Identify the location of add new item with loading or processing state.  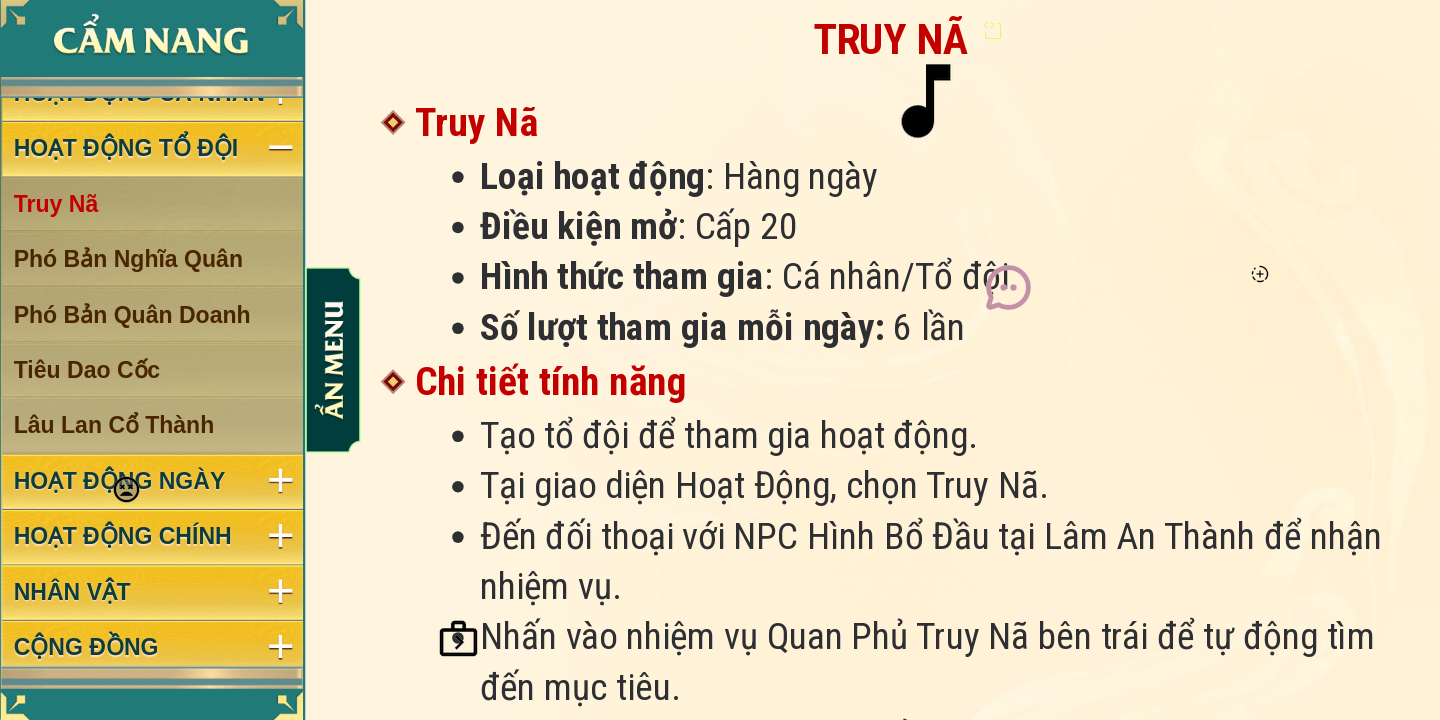
(1260, 274).